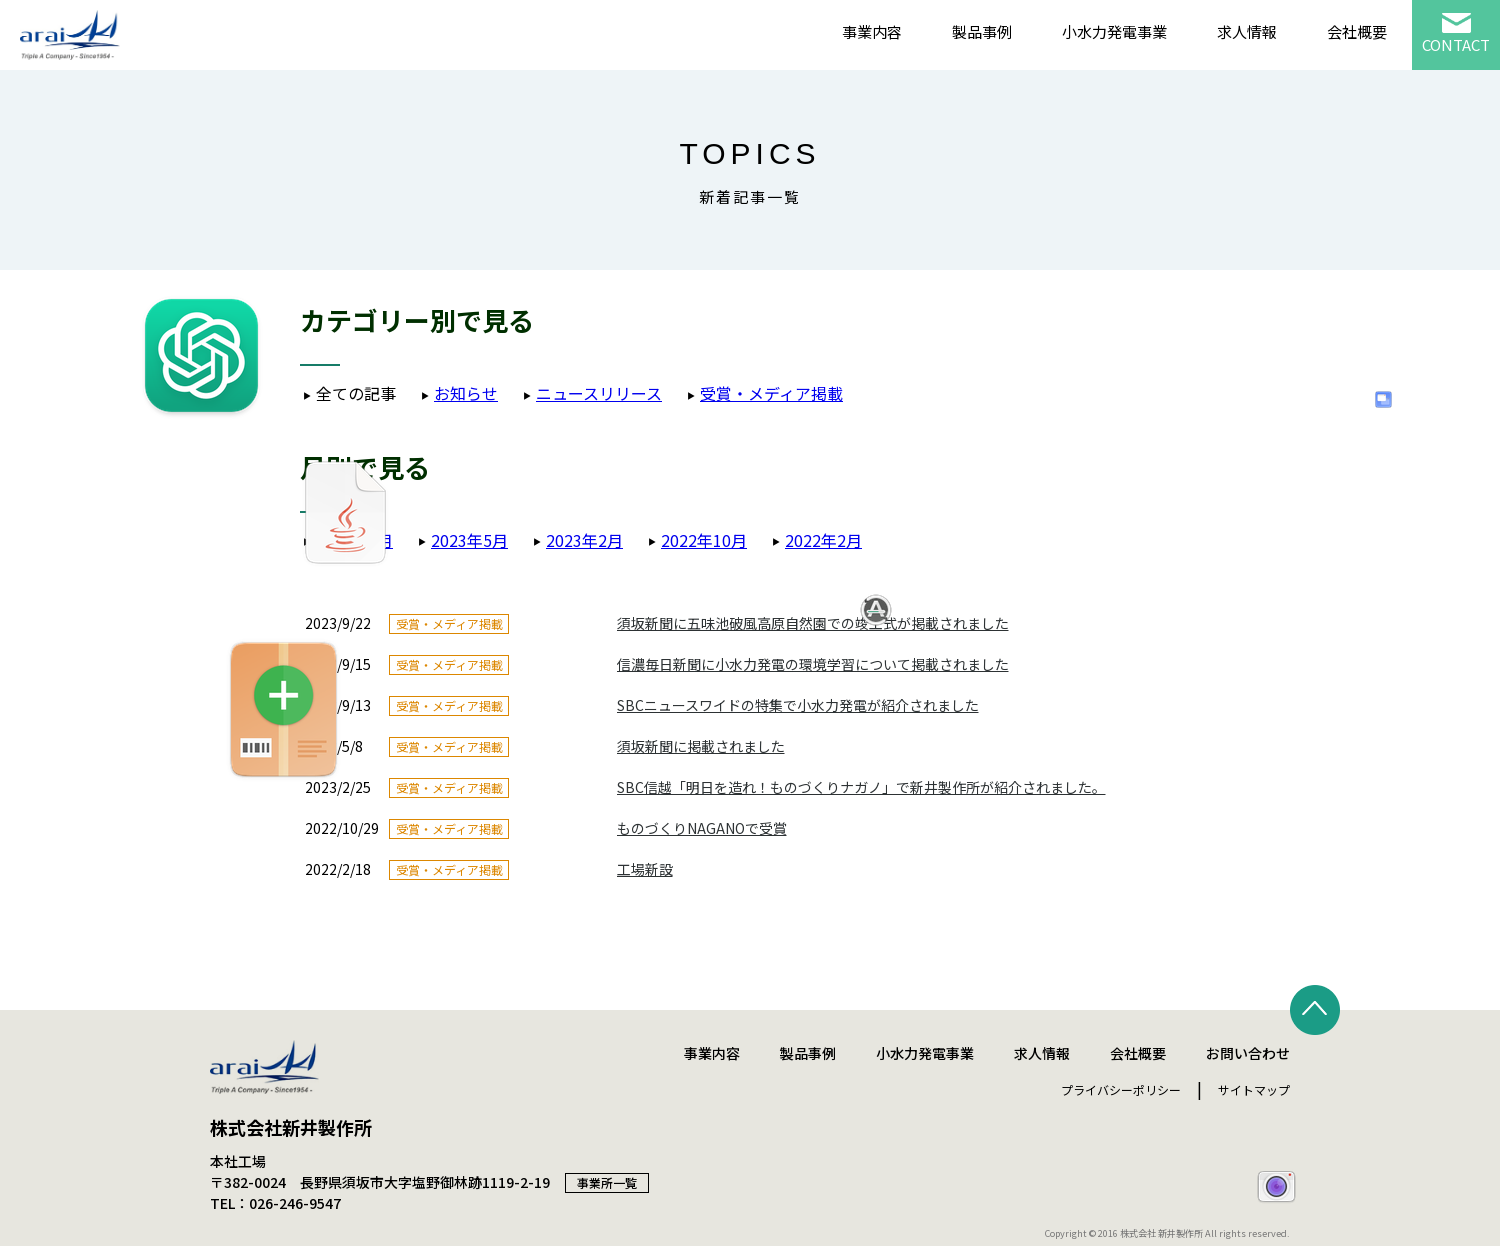  What do you see at coordinates (283, 709) in the screenshot?
I see `add a new package to install queue` at bounding box center [283, 709].